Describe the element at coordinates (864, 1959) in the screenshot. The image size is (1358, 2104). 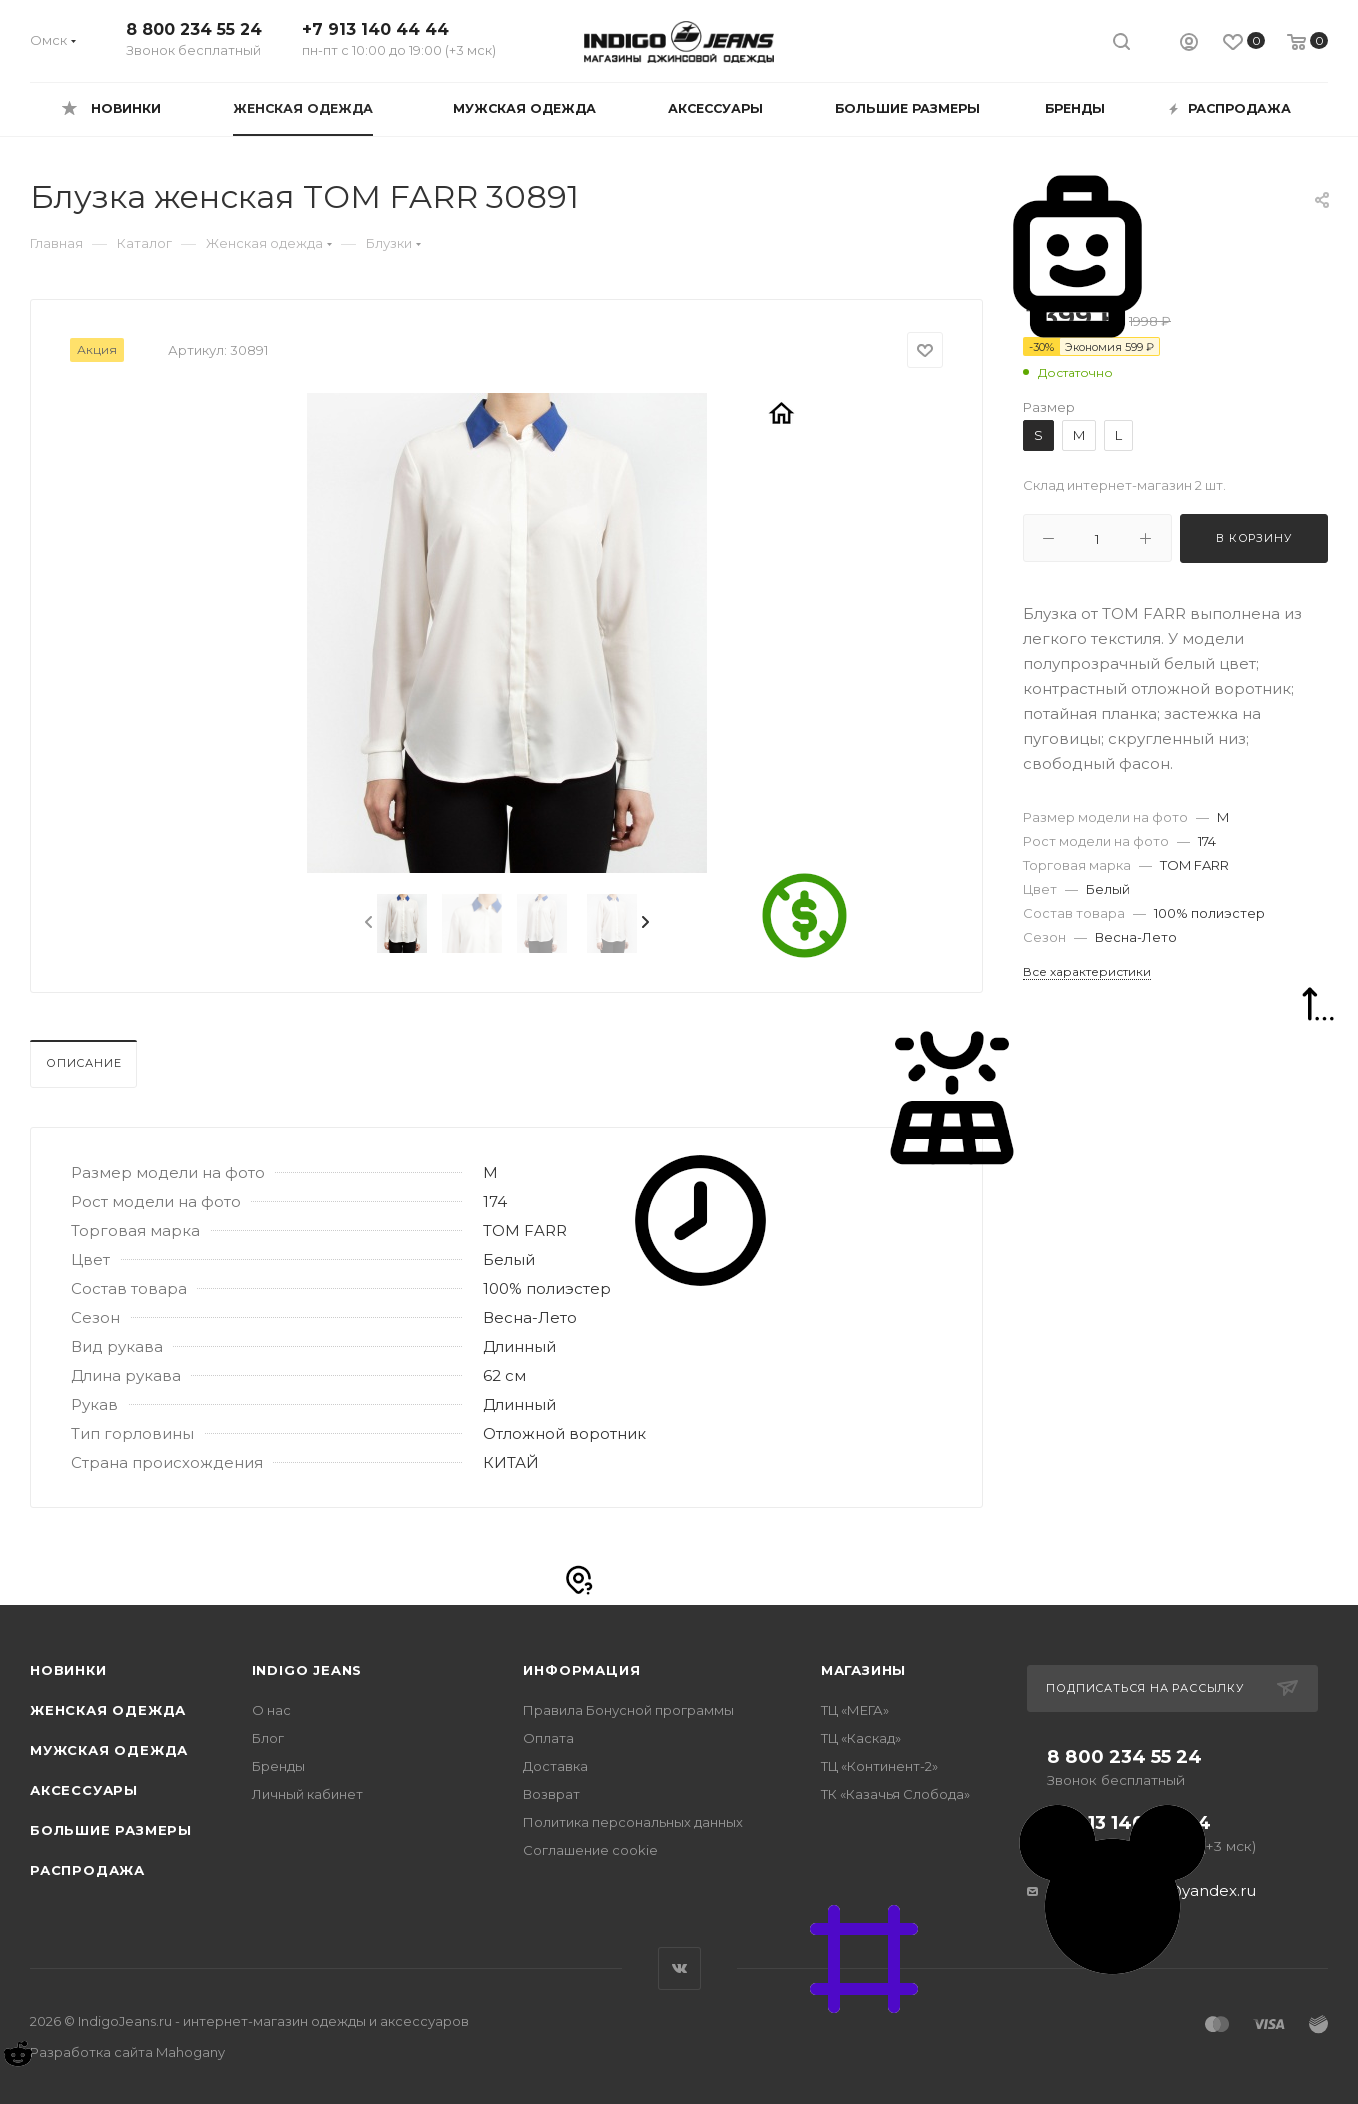
I see `access frame or artboard settings` at that location.